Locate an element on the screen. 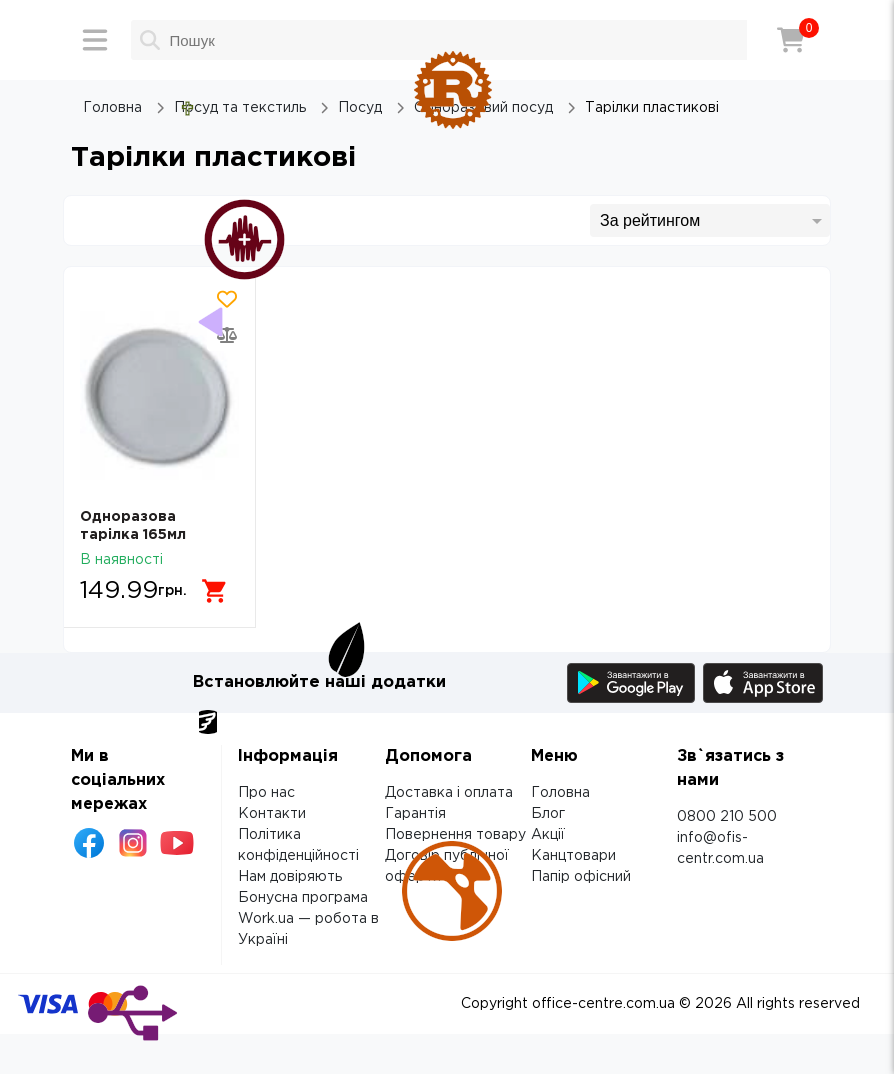 The width and height of the screenshot is (894, 1074). play media in reverse is located at coordinates (213, 322).